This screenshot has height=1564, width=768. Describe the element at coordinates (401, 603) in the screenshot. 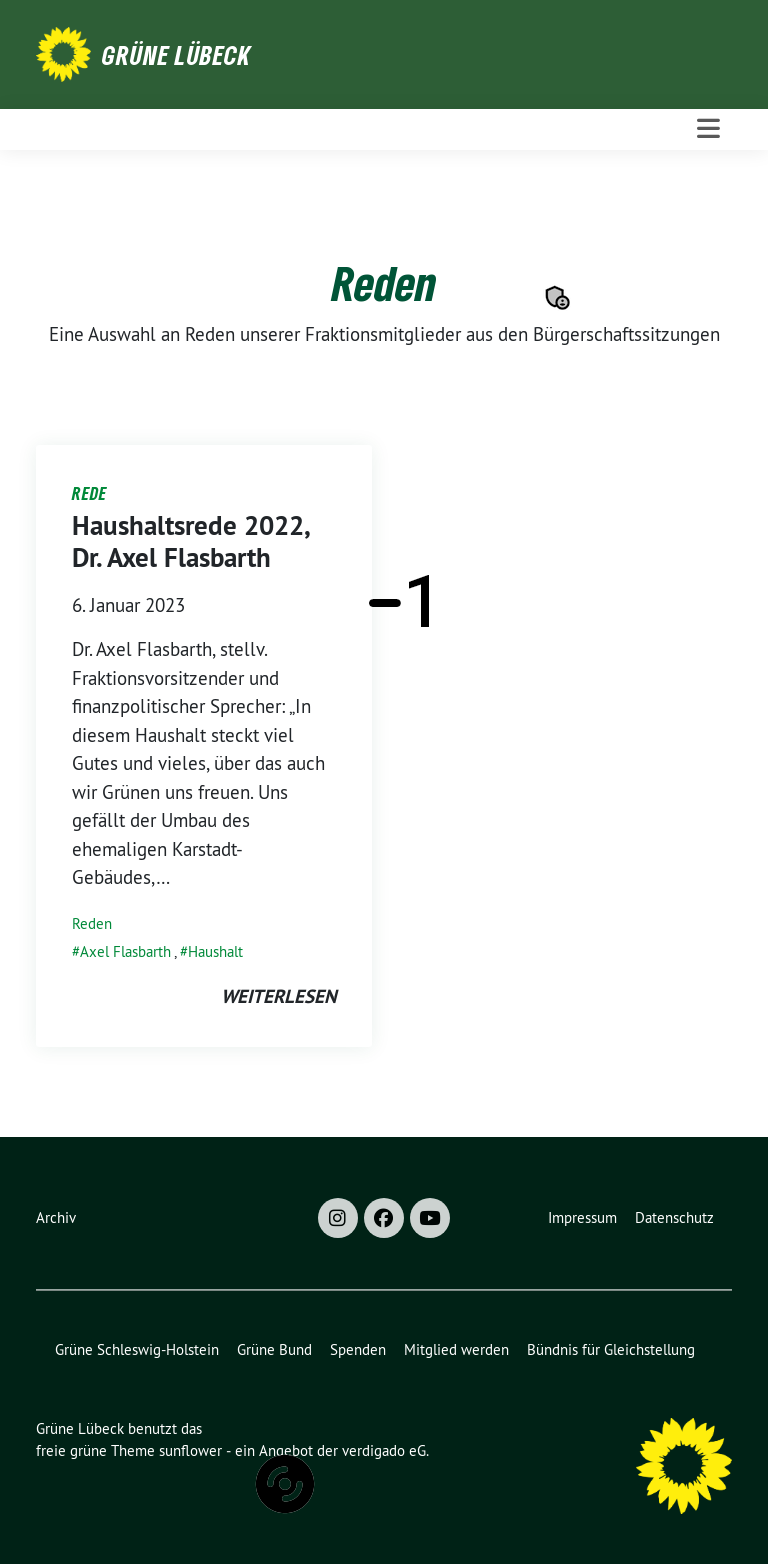

I see `decrease exposure by one stop` at that location.